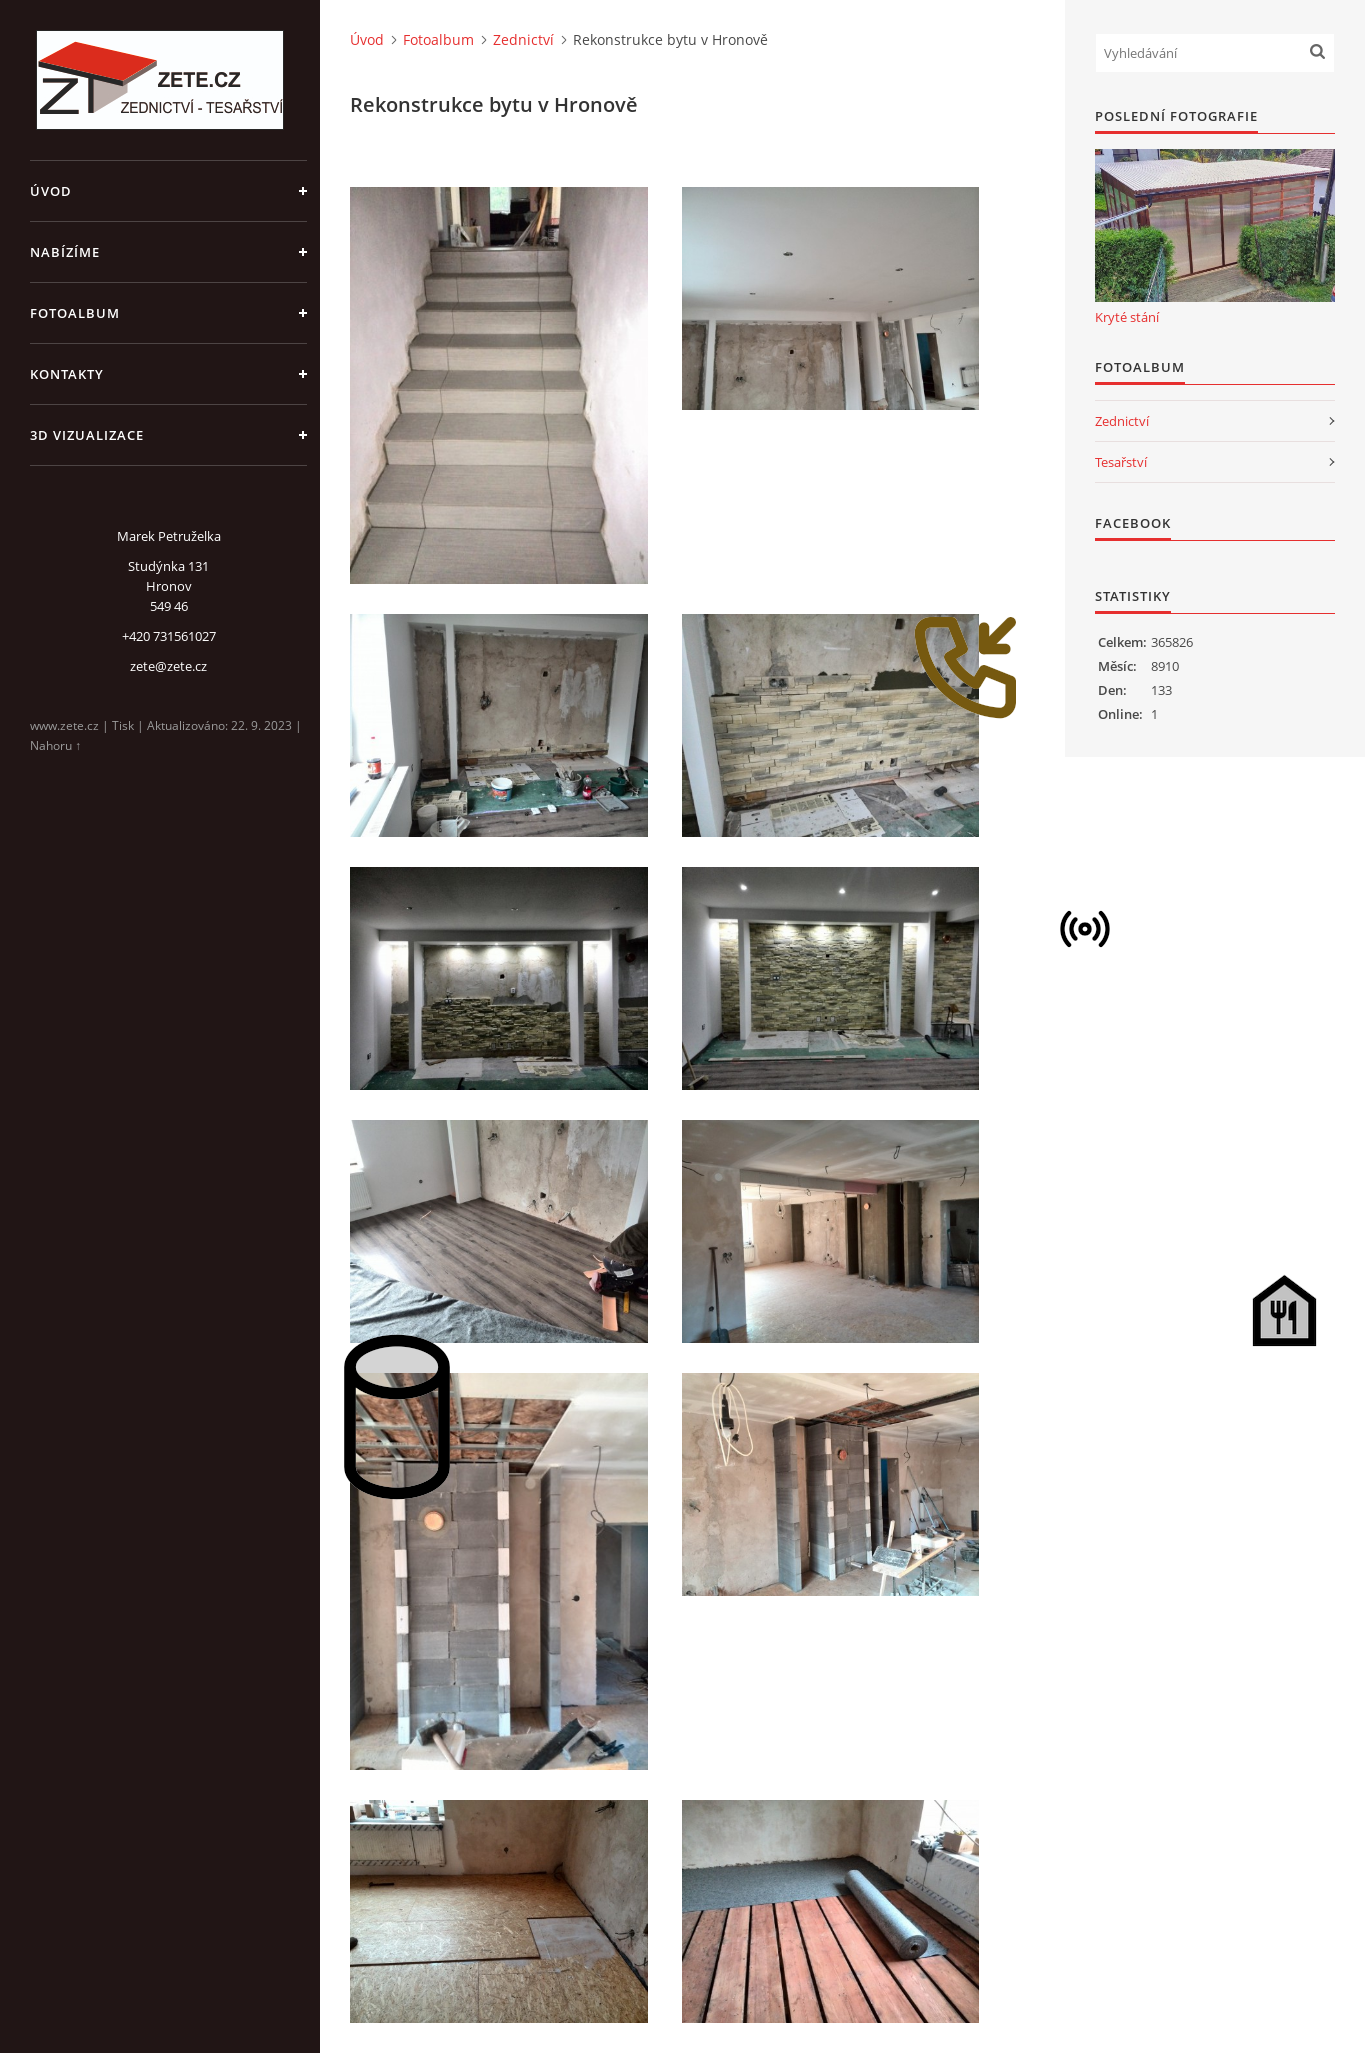 The width and height of the screenshot is (1365, 2053). I want to click on incoming call notification, so click(968, 665).